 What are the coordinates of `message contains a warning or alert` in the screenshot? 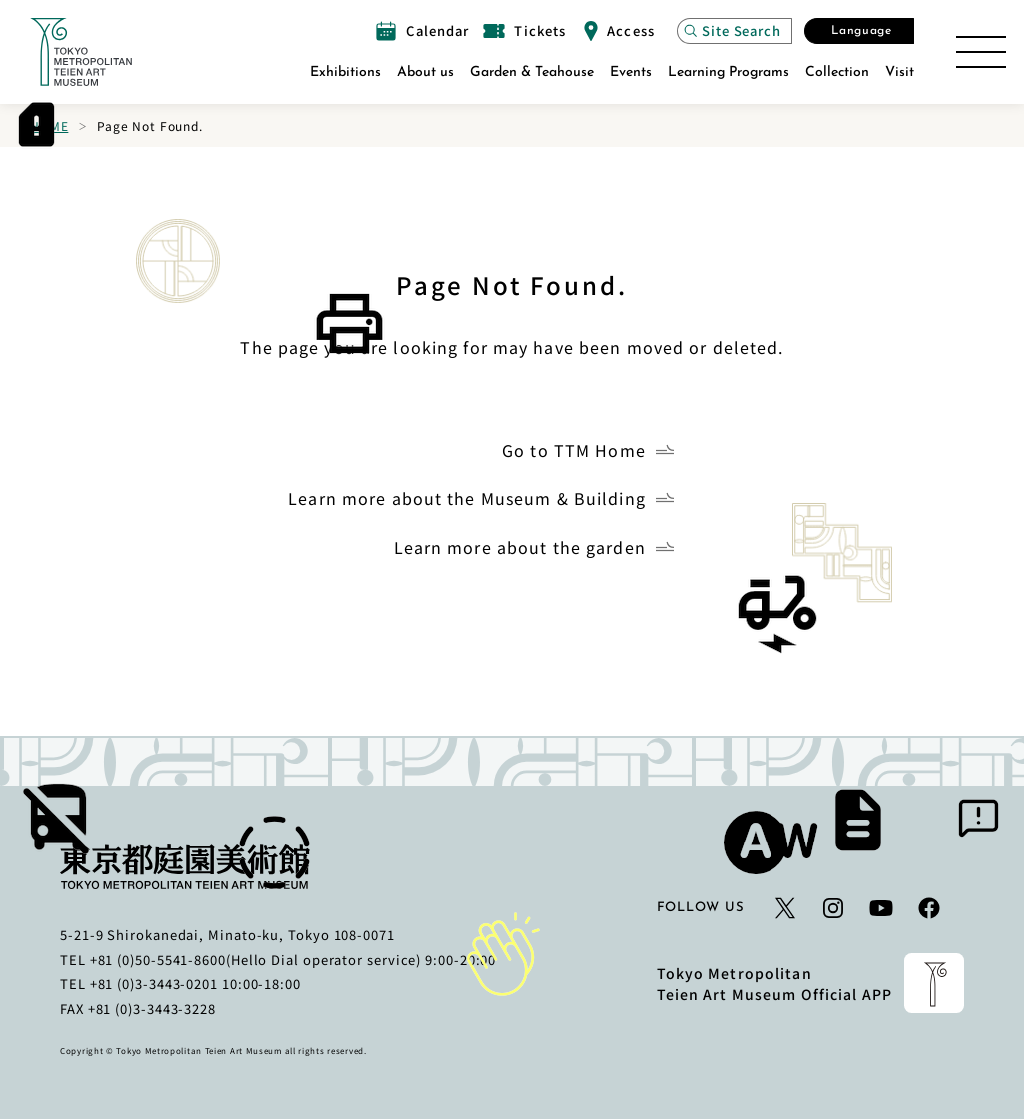 It's located at (978, 817).